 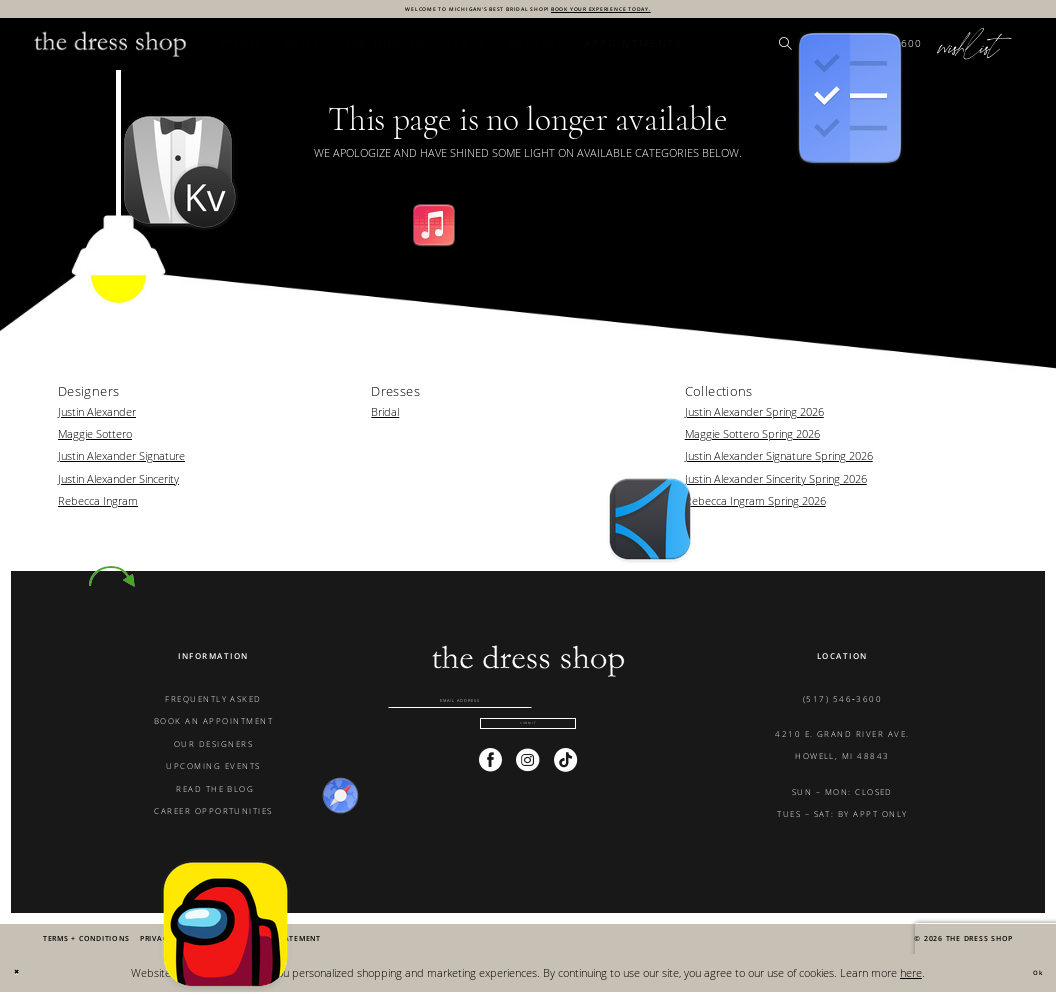 What do you see at coordinates (112, 576) in the screenshot?
I see `redo the last undone action` at bounding box center [112, 576].